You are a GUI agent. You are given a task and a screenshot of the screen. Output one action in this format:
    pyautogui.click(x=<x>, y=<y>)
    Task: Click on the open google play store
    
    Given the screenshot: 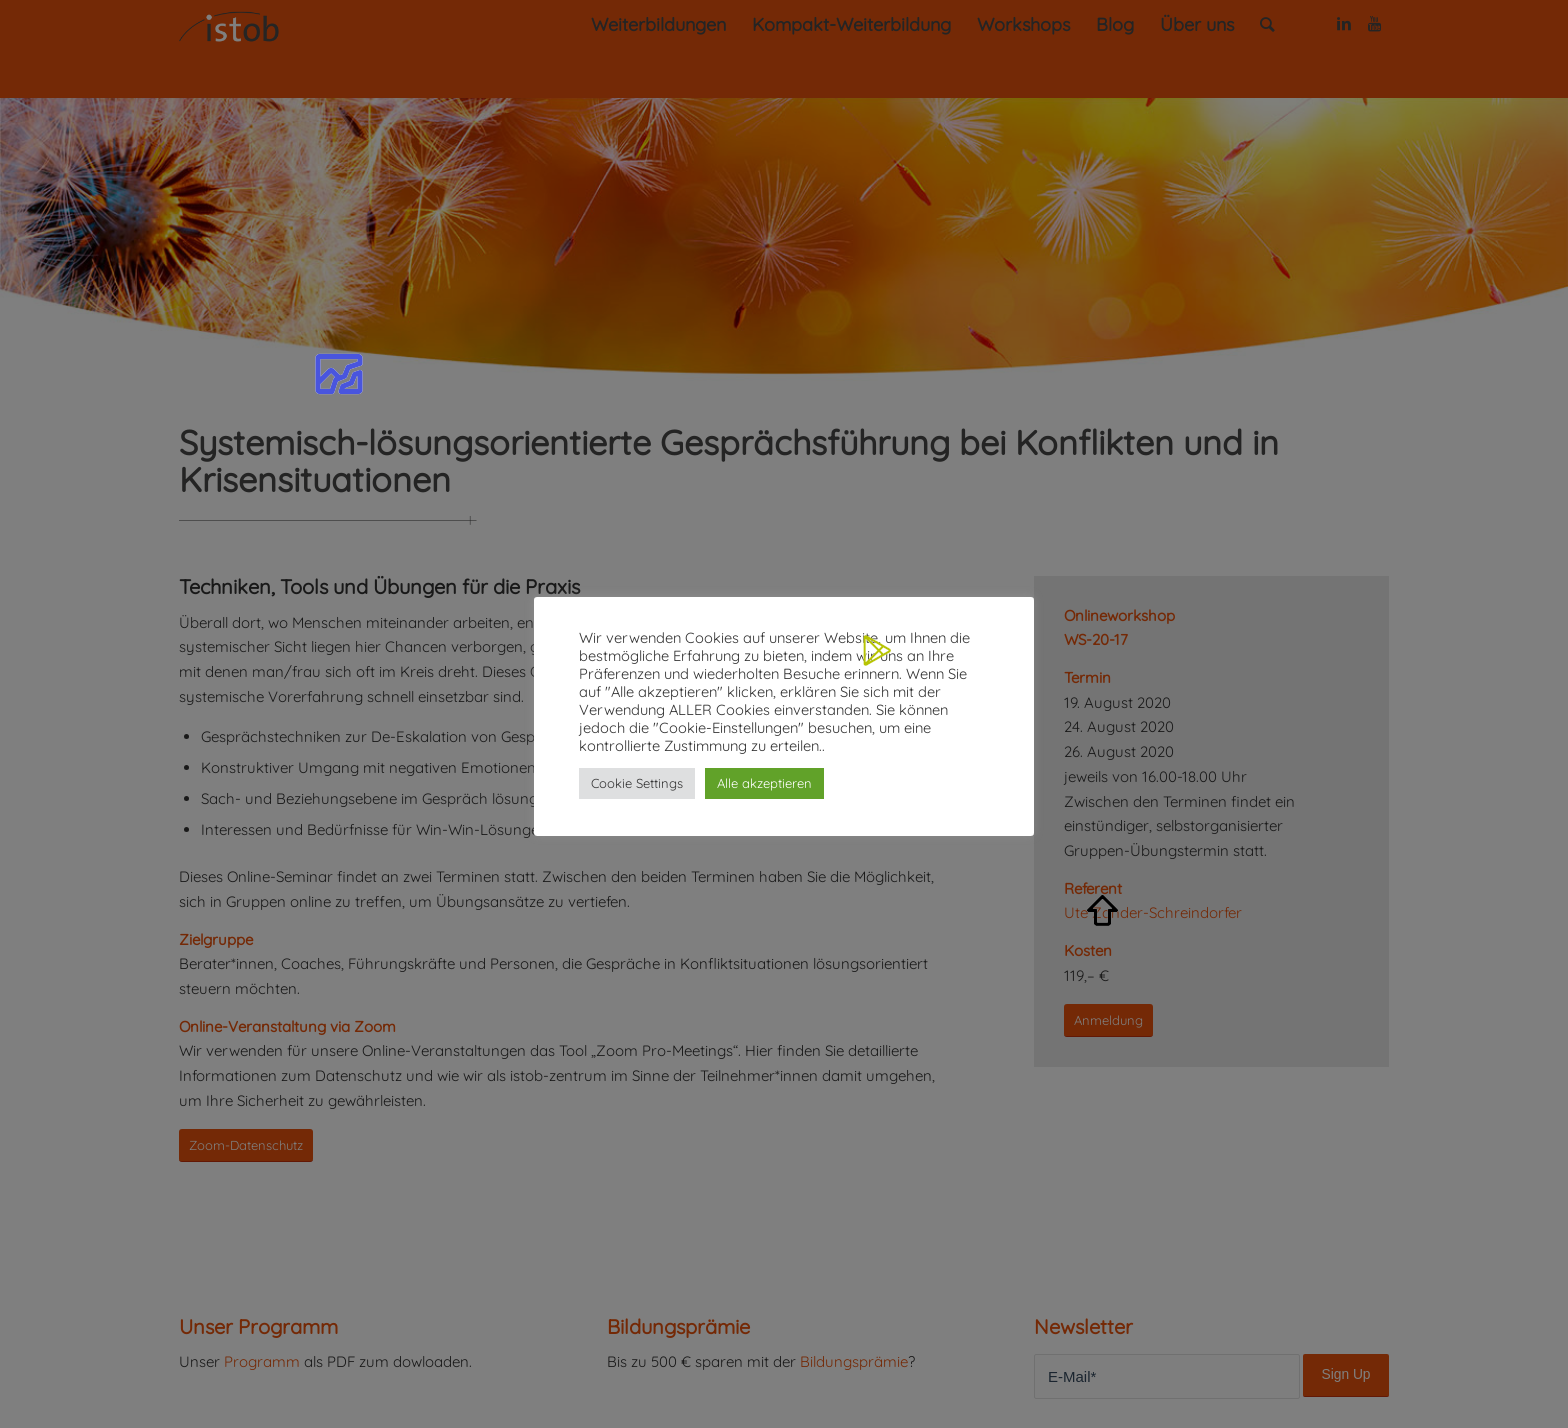 What is the action you would take?
    pyautogui.click(x=874, y=650)
    